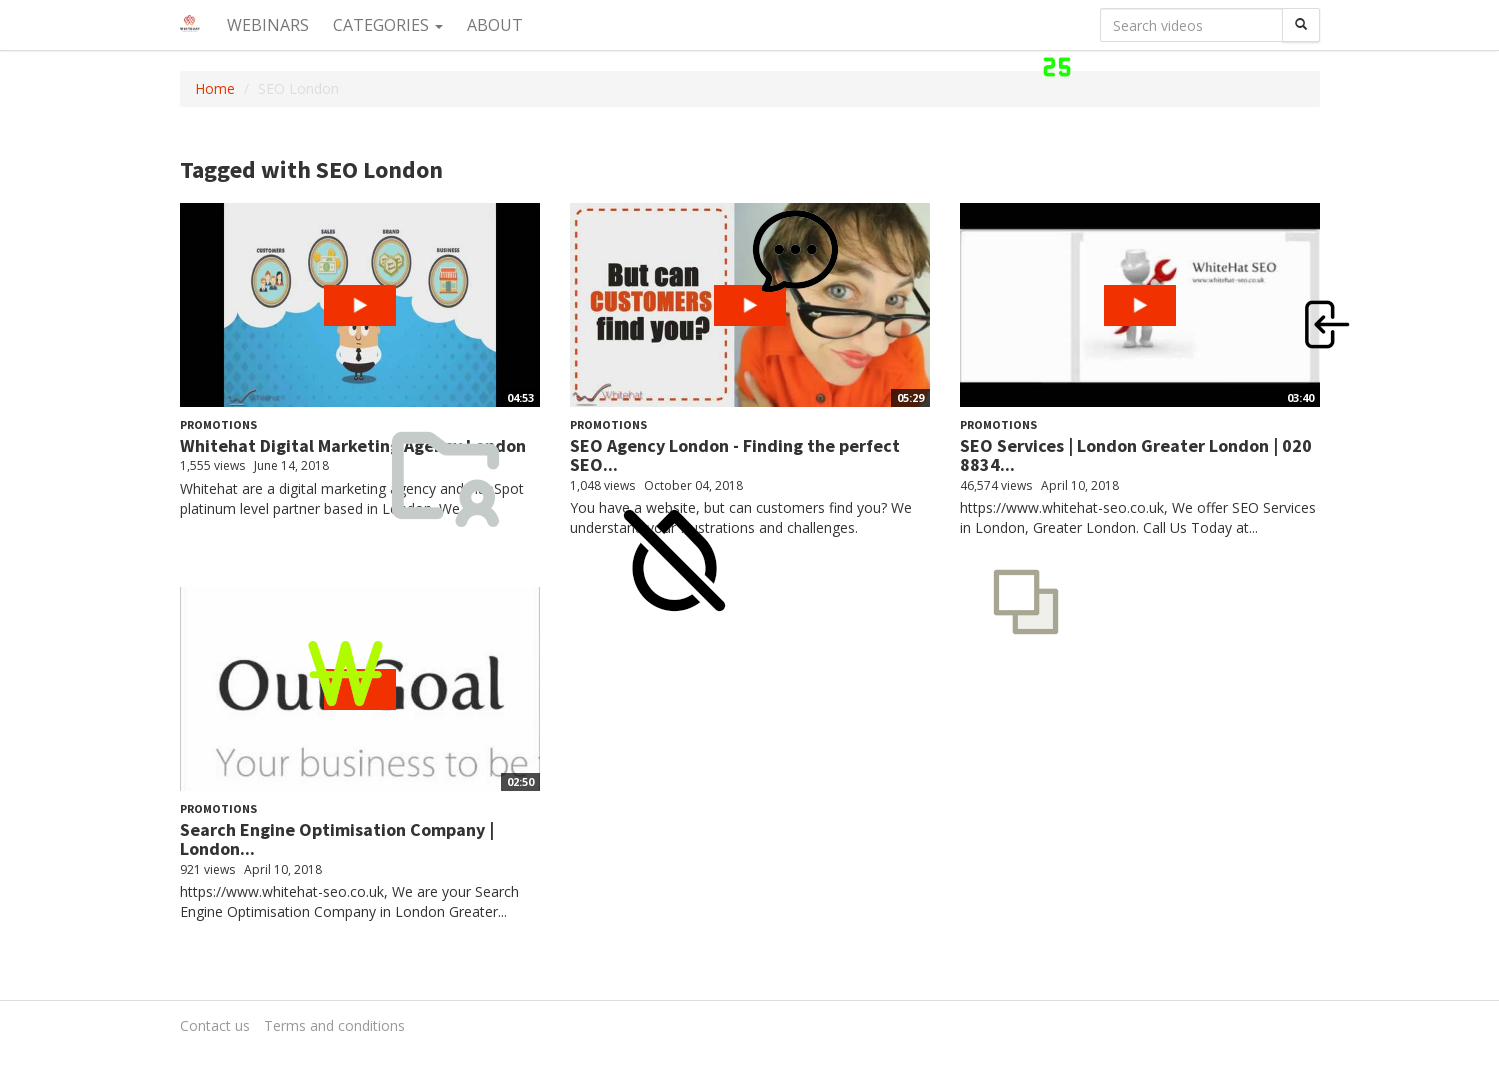 Image resolution: width=1499 pixels, height=1076 pixels. What do you see at coordinates (1026, 602) in the screenshot?
I see `subtract or remove a layer from selection` at bounding box center [1026, 602].